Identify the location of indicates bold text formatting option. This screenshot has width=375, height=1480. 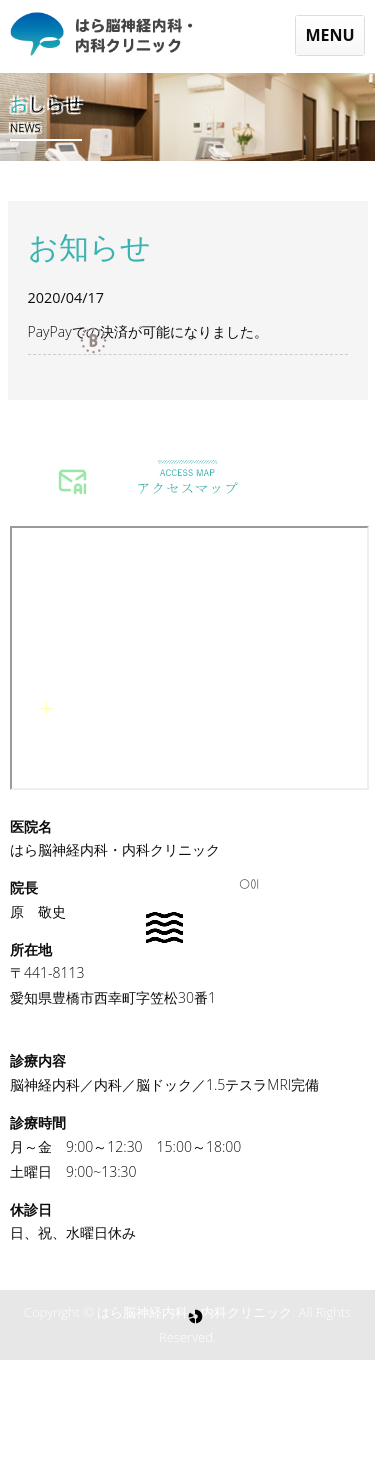
(93, 340).